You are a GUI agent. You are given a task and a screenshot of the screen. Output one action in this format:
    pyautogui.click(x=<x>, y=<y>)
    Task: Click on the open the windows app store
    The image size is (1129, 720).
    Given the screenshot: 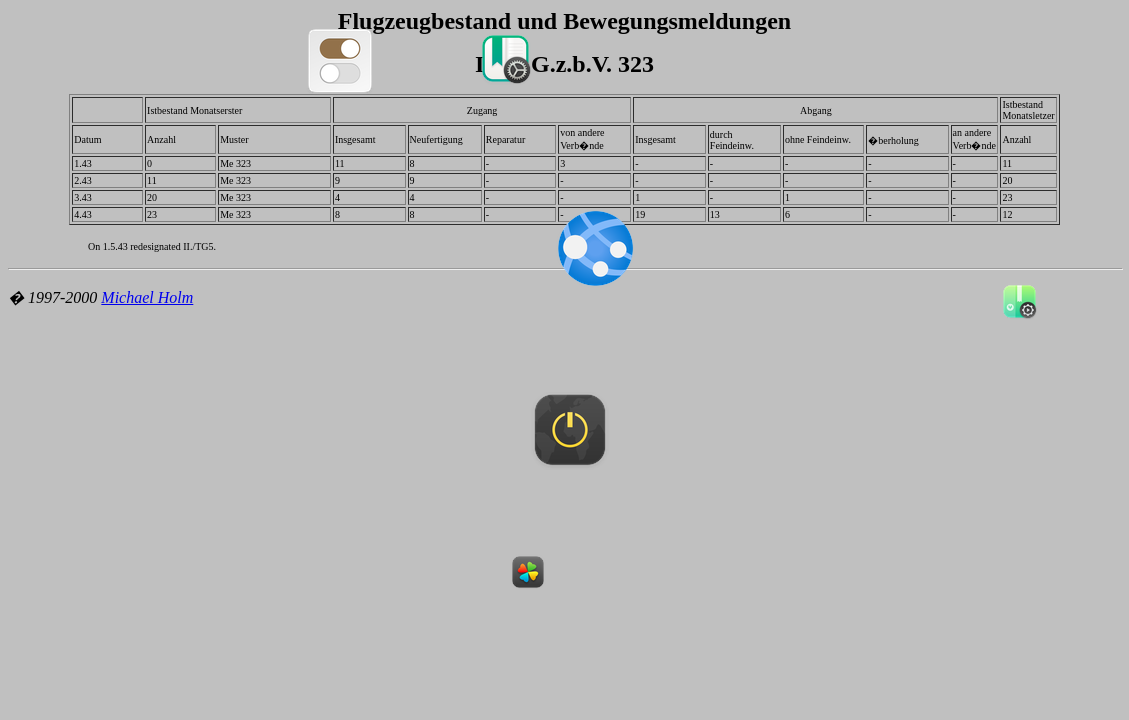 What is the action you would take?
    pyautogui.click(x=595, y=248)
    